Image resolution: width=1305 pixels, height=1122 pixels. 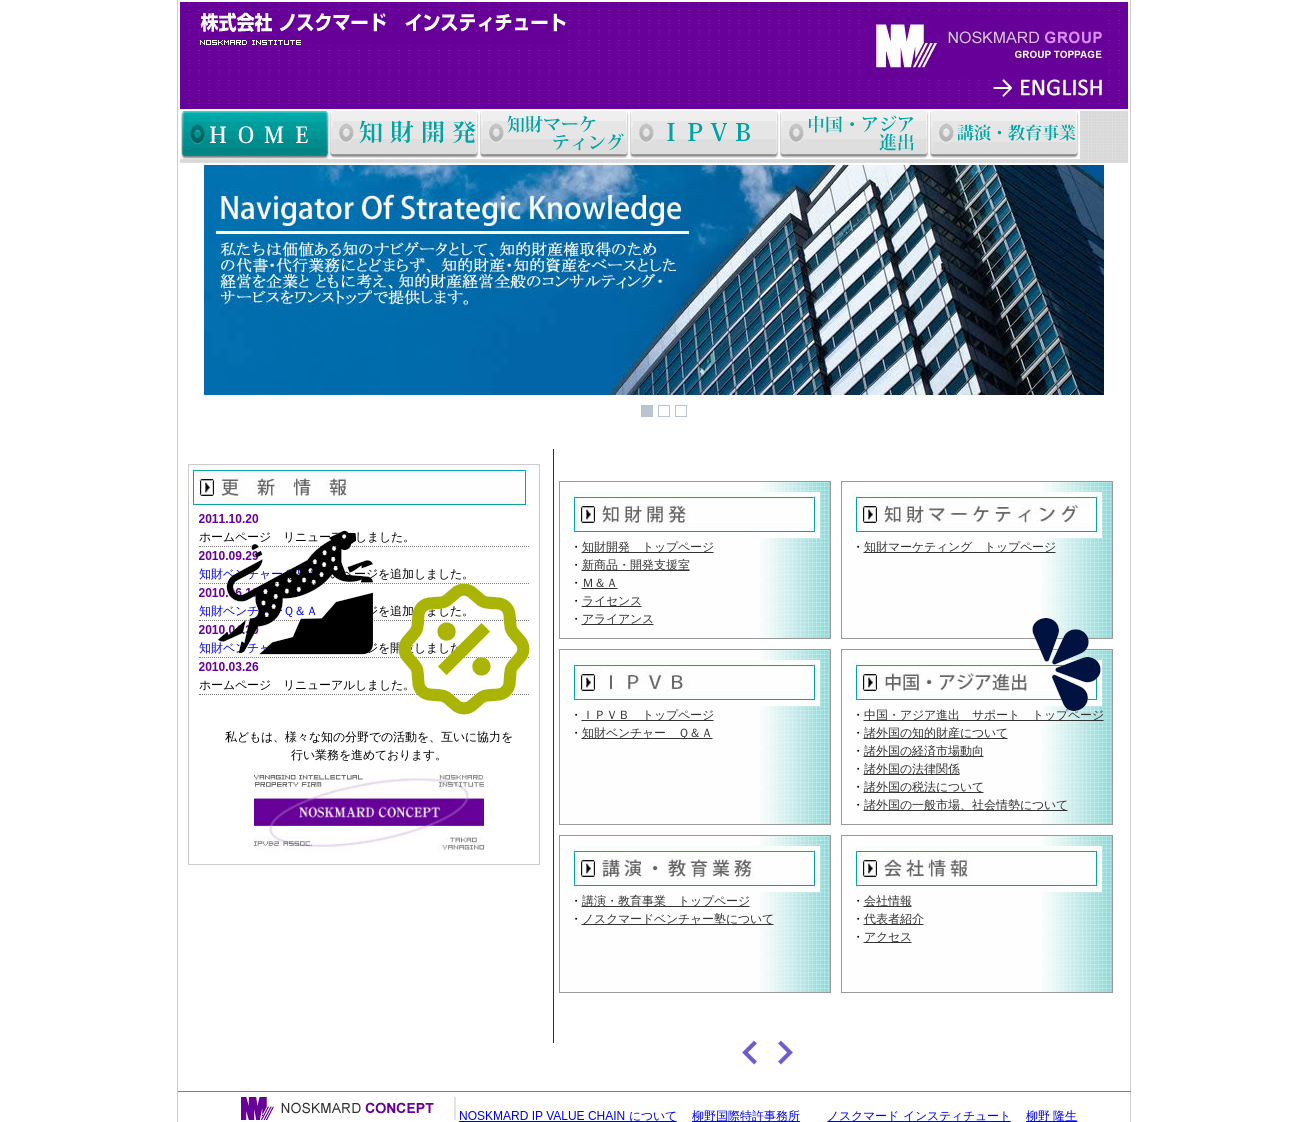 I want to click on link to Lemon Squeezy payment platform, so click(x=1066, y=664).